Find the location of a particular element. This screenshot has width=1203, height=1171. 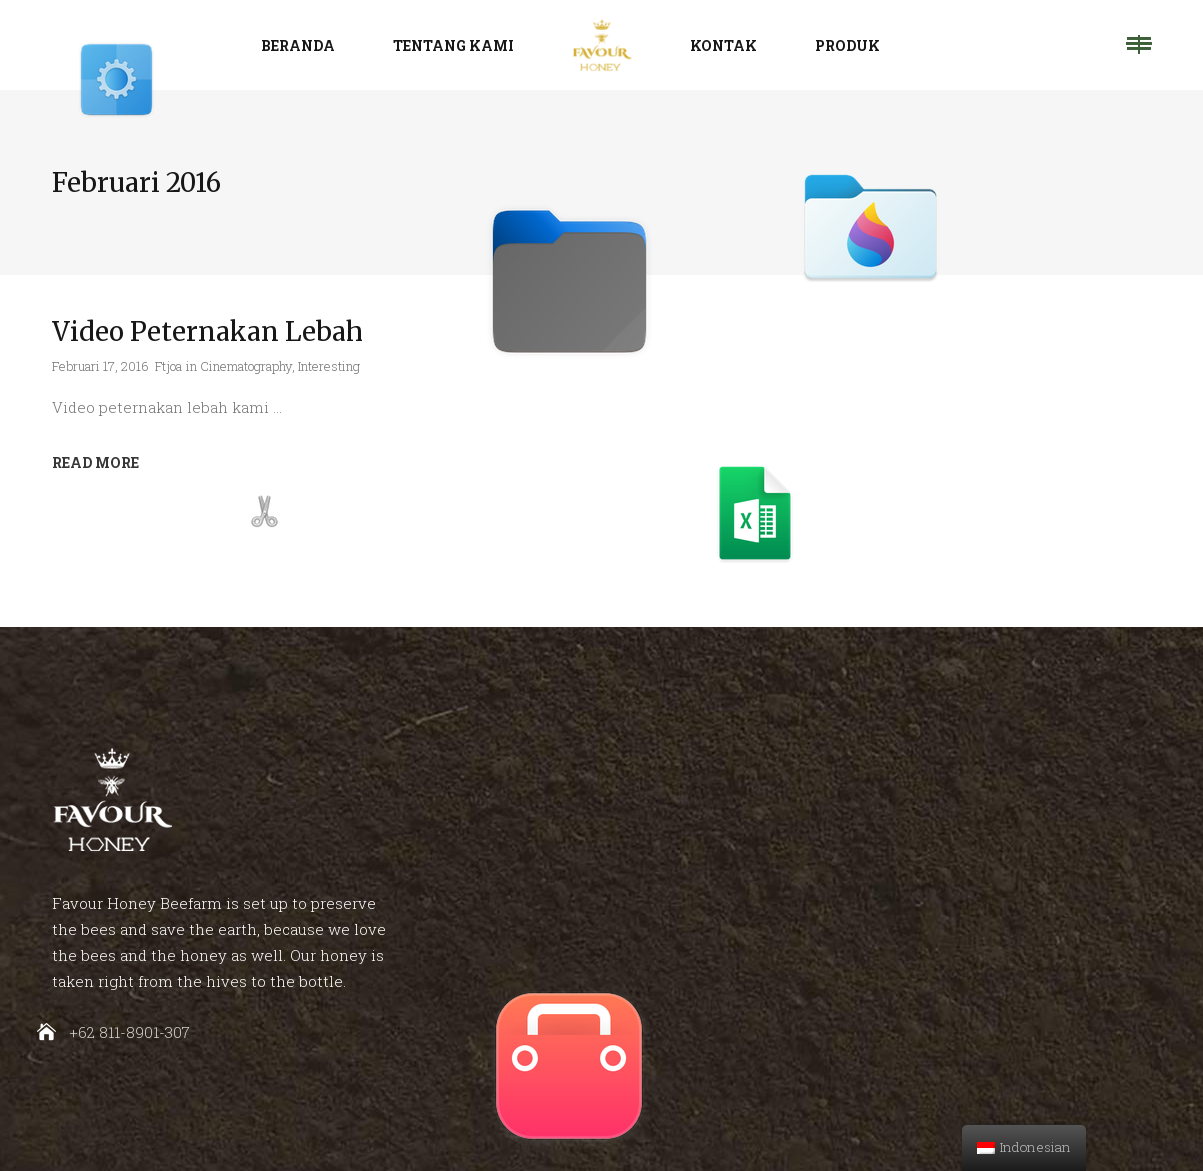

access system utilities and tools is located at coordinates (569, 1066).